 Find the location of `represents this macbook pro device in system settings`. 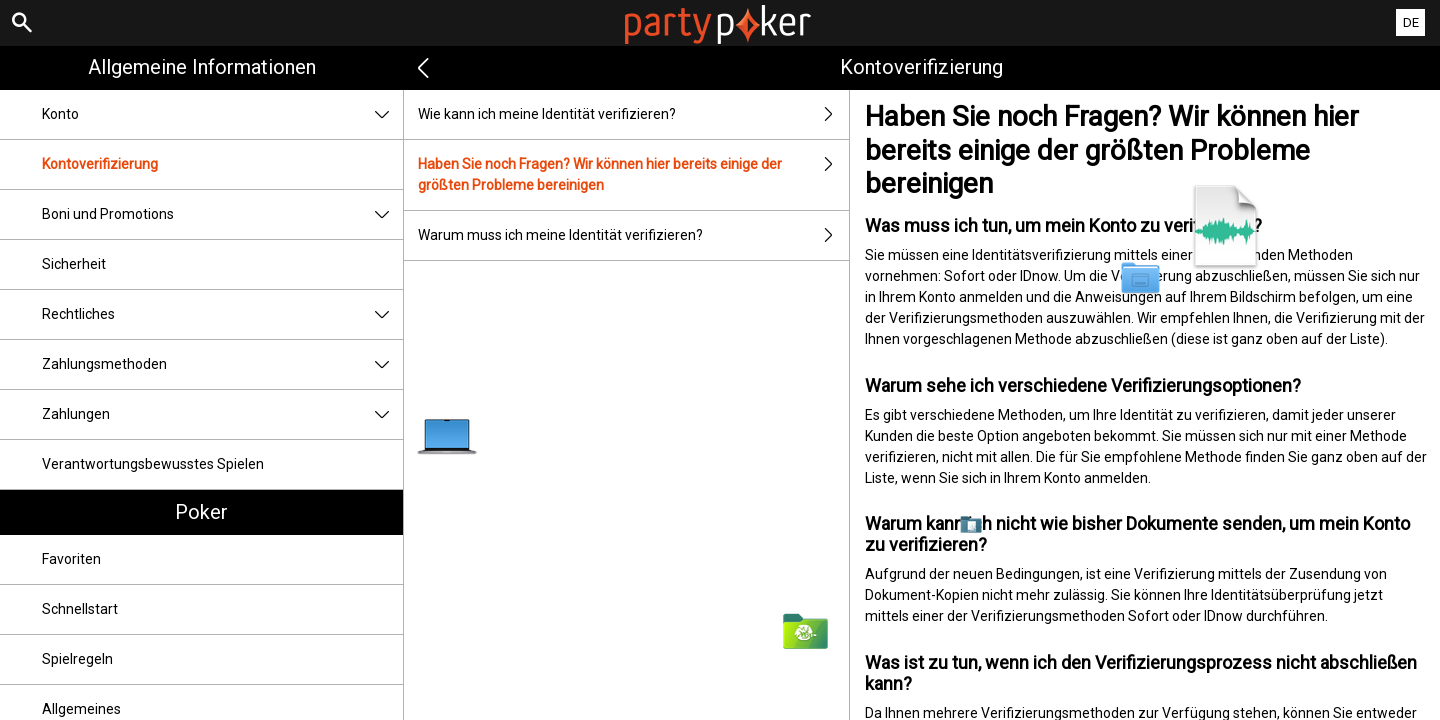

represents this macbook pro device in system settings is located at coordinates (447, 432).